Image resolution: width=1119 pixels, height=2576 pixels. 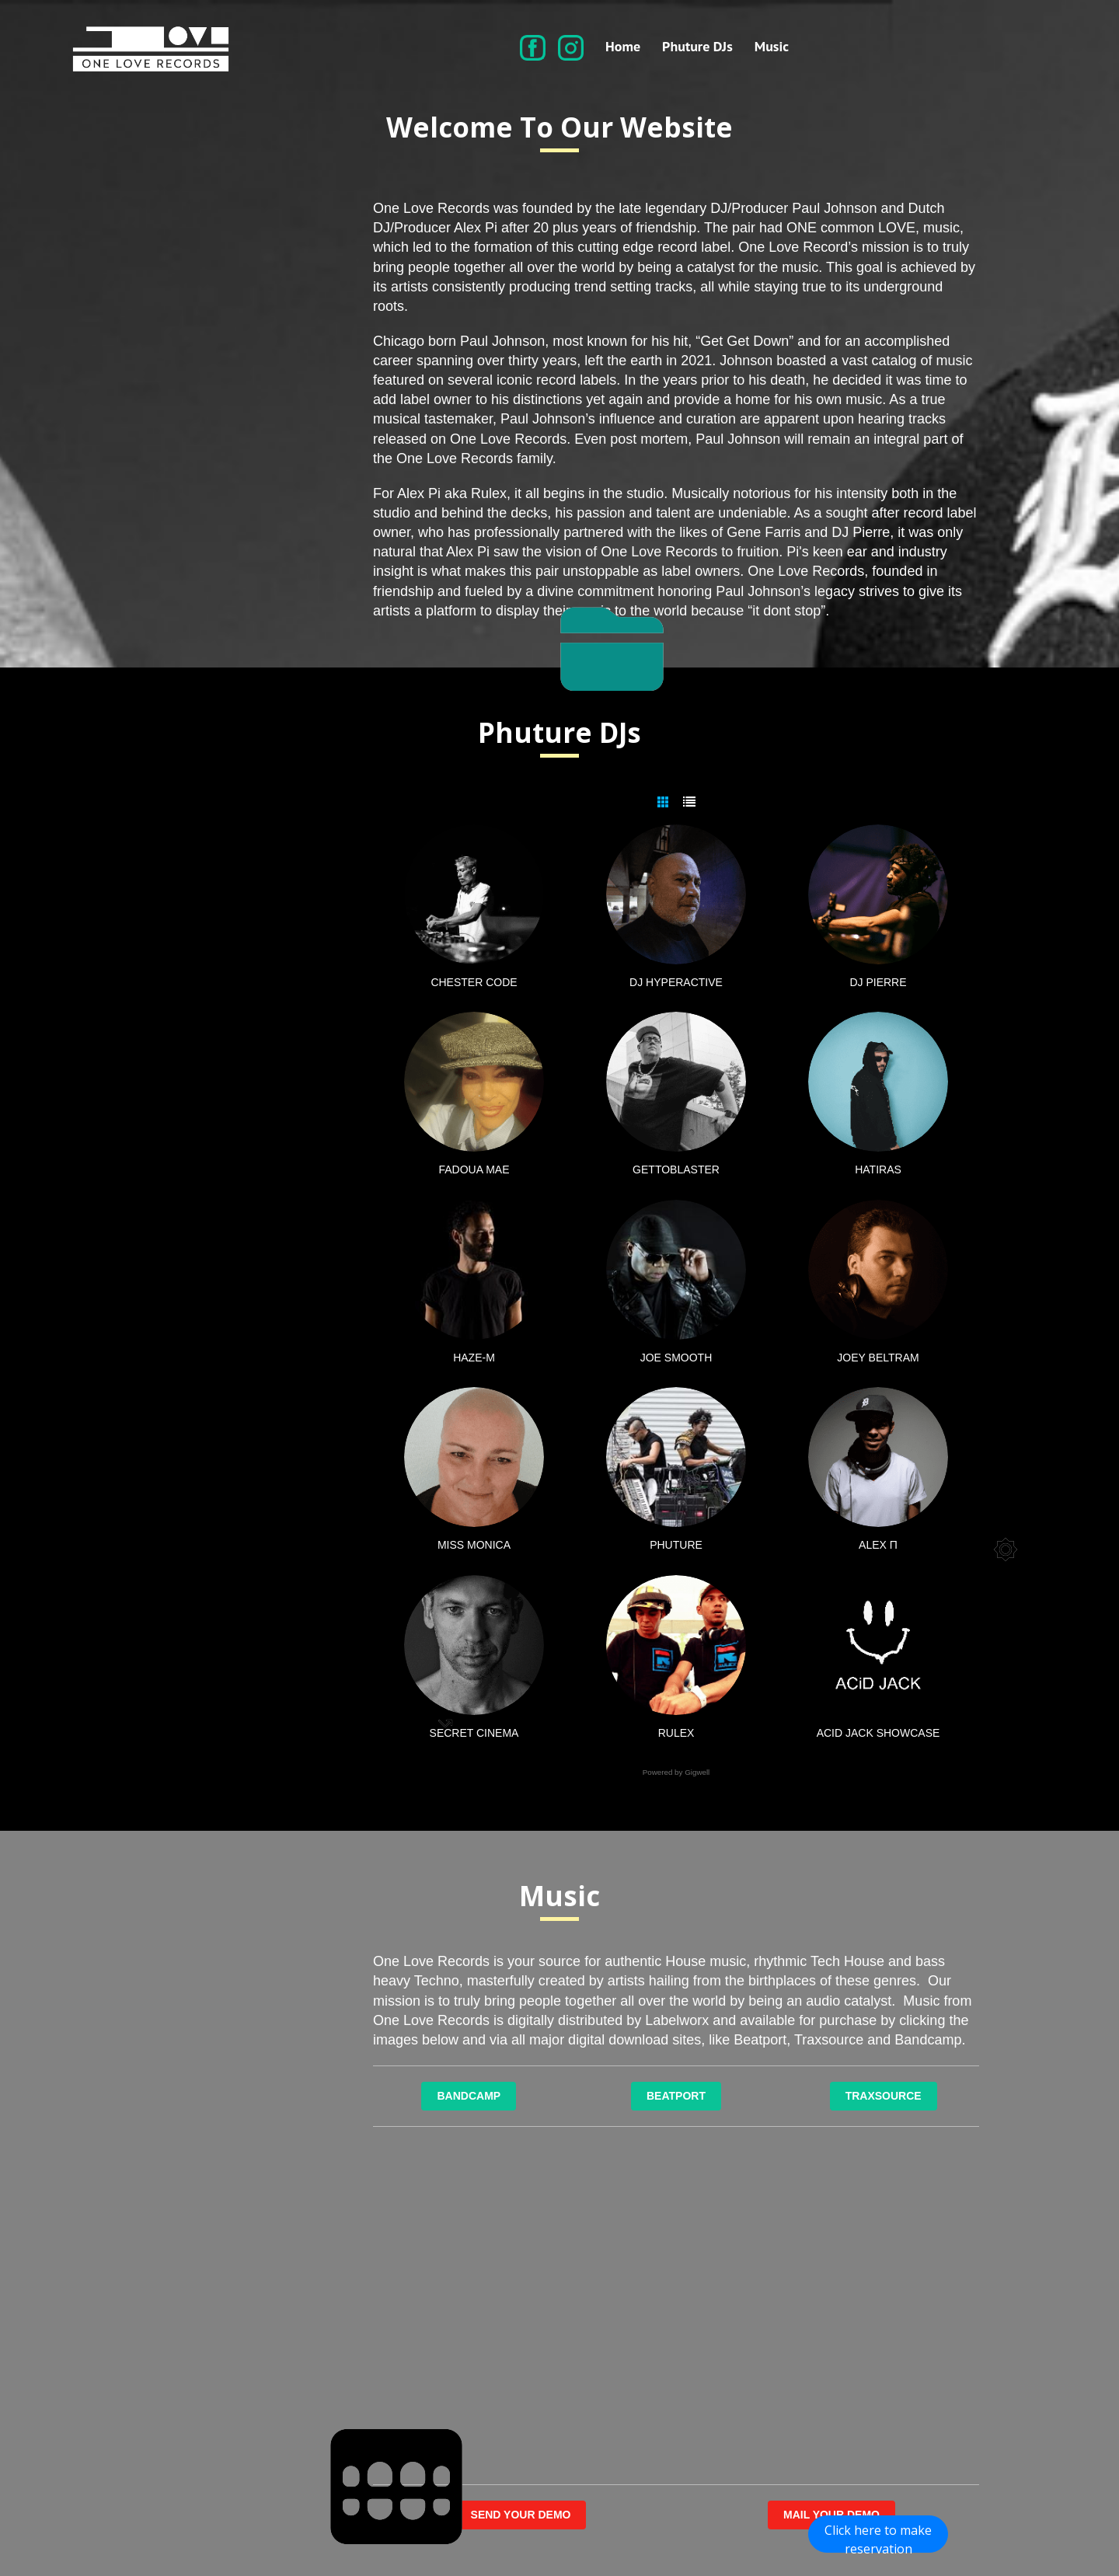 What do you see at coordinates (1006, 1549) in the screenshot?
I see `adjust screen brightness` at bounding box center [1006, 1549].